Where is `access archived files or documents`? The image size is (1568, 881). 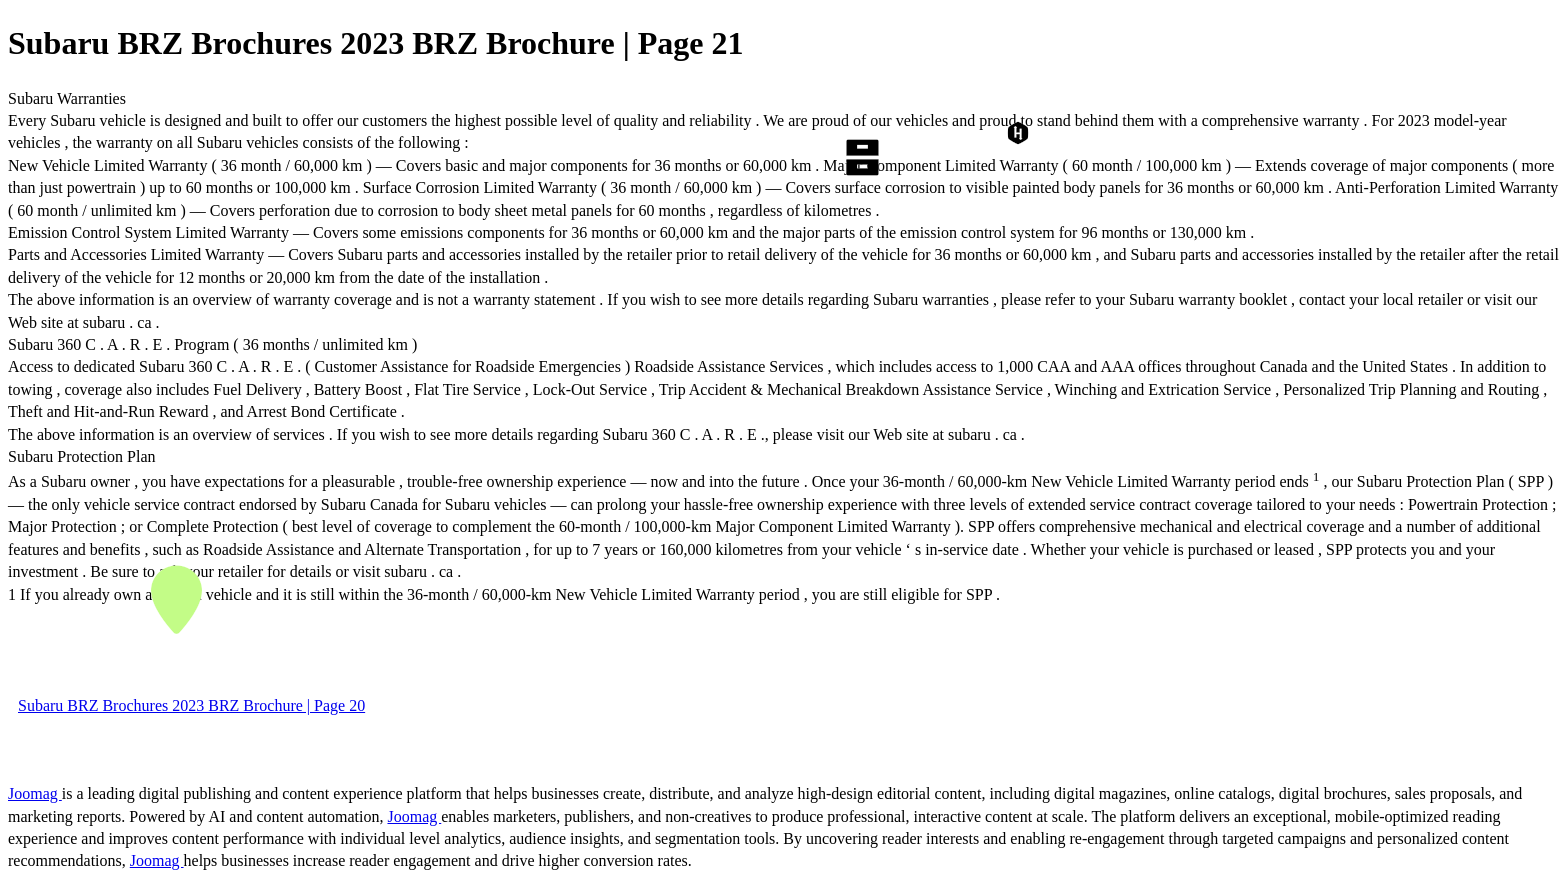 access archived files or documents is located at coordinates (862, 157).